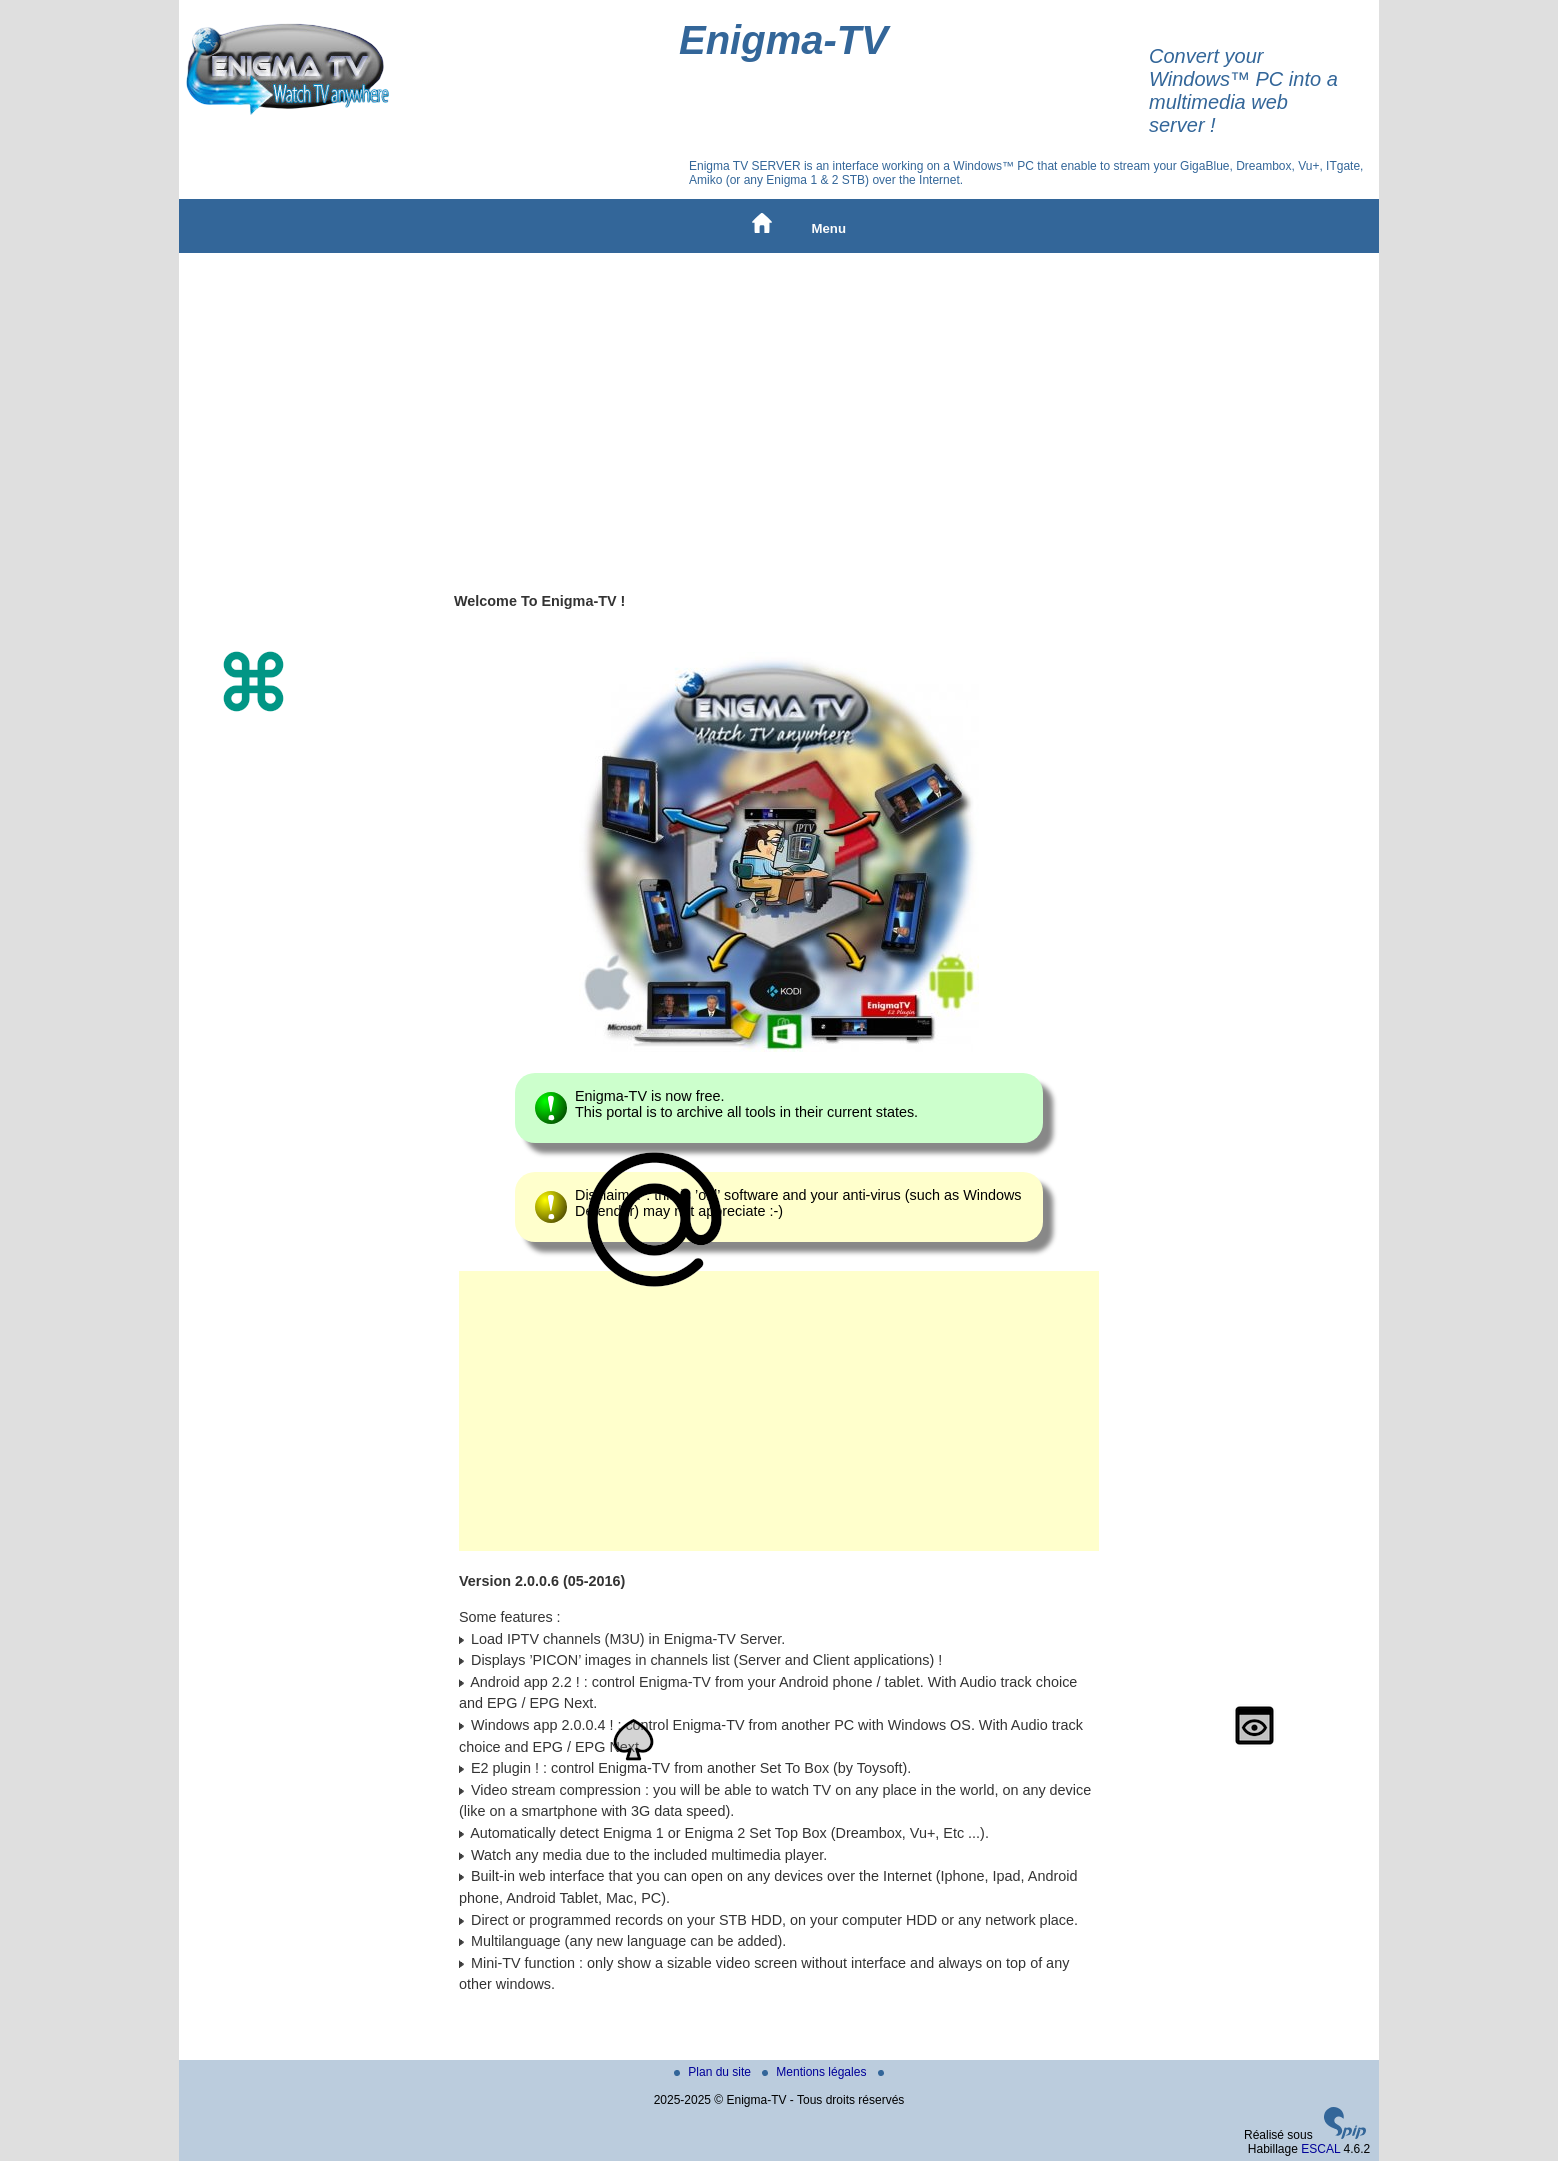 This screenshot has width=1558, height=2161. Describe the element at coordinates (654, 1219) in the screenshot. I see `mention a user or tag someone` at that location.